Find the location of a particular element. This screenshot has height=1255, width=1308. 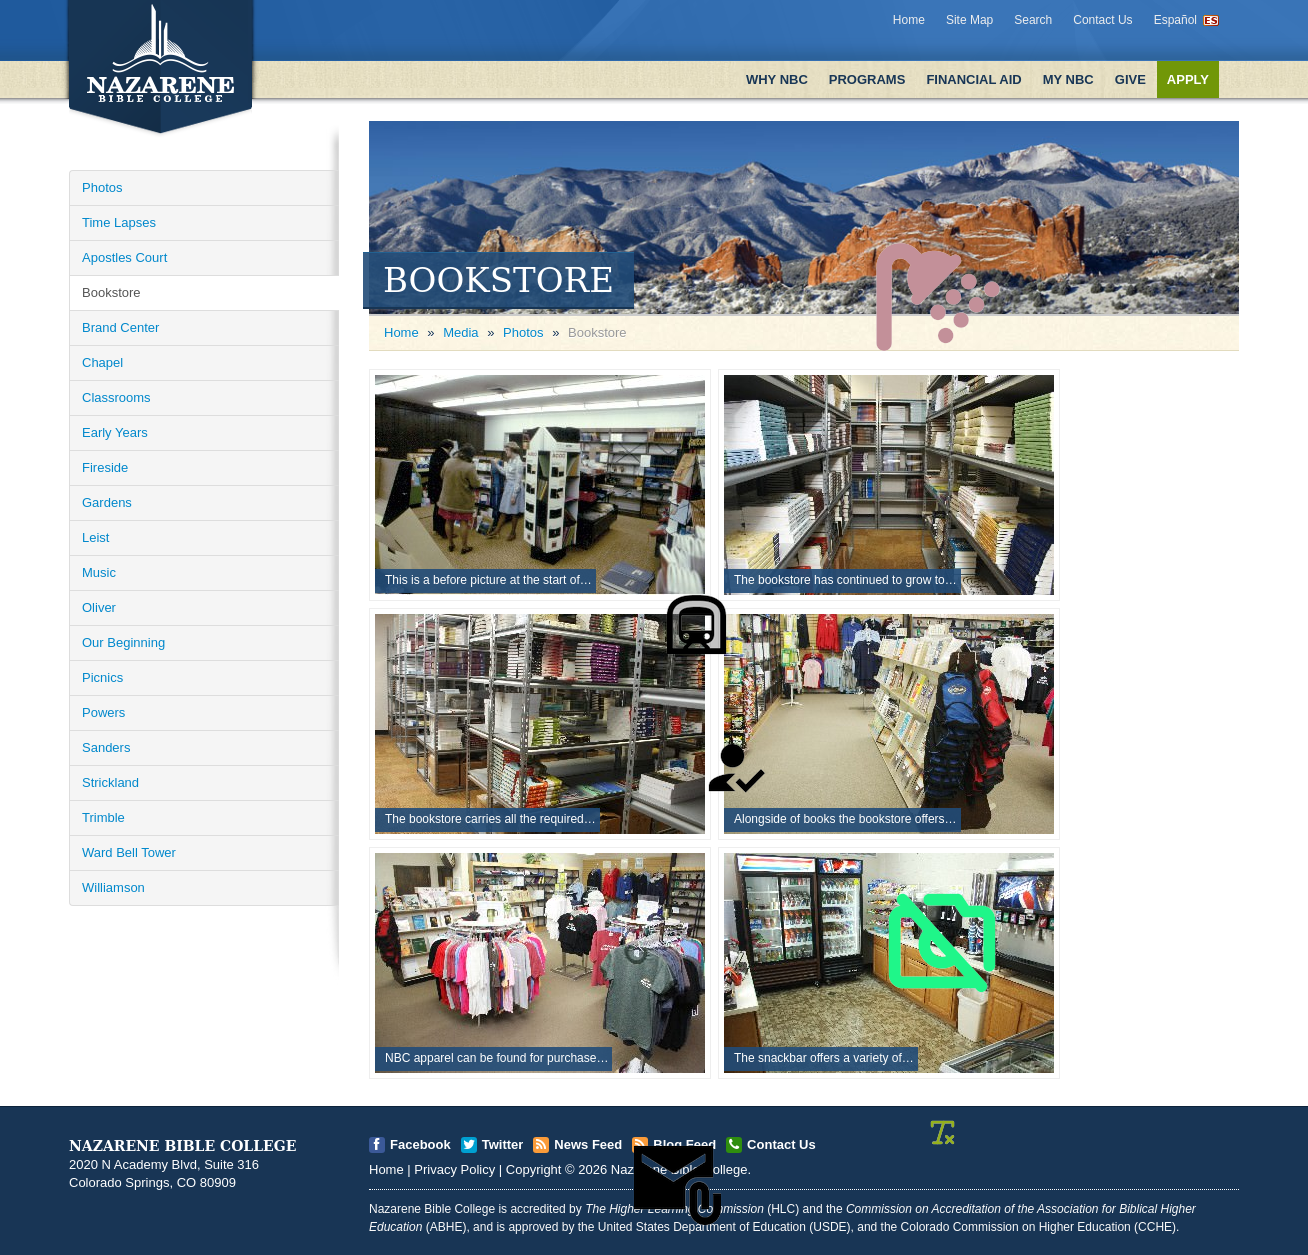

view subway or metro transit options is located at coordinates (696, 624).